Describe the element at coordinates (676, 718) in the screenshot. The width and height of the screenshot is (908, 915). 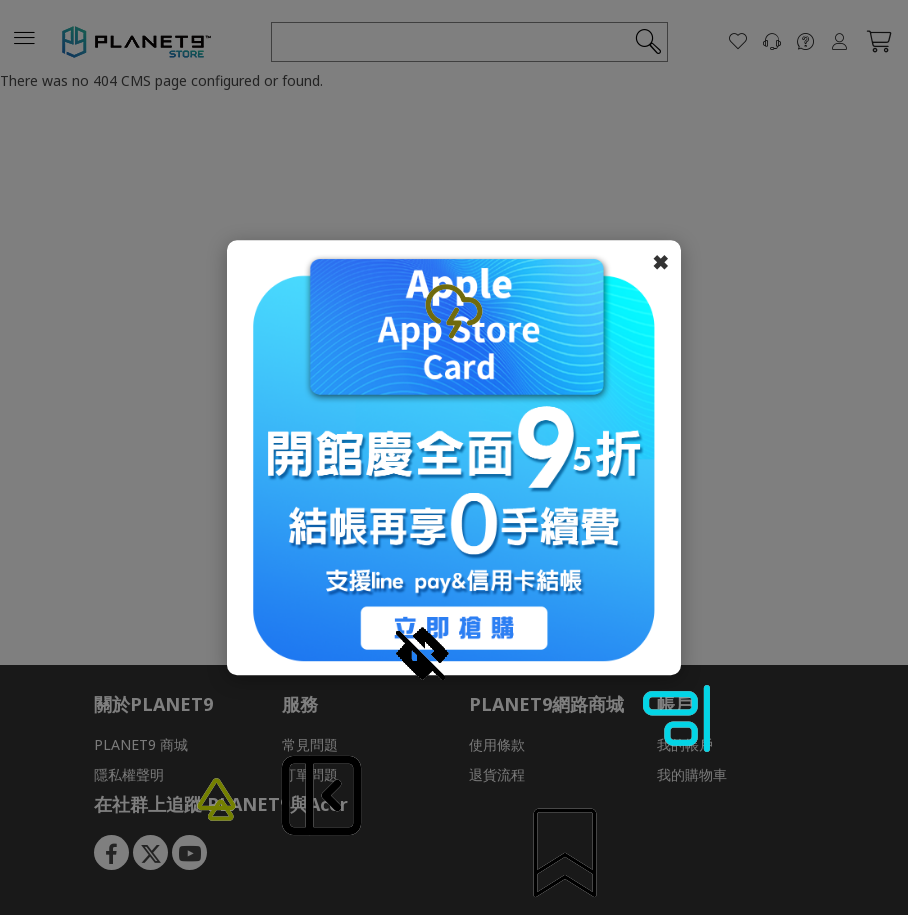
I see `align items to the bottom edge` at that location.